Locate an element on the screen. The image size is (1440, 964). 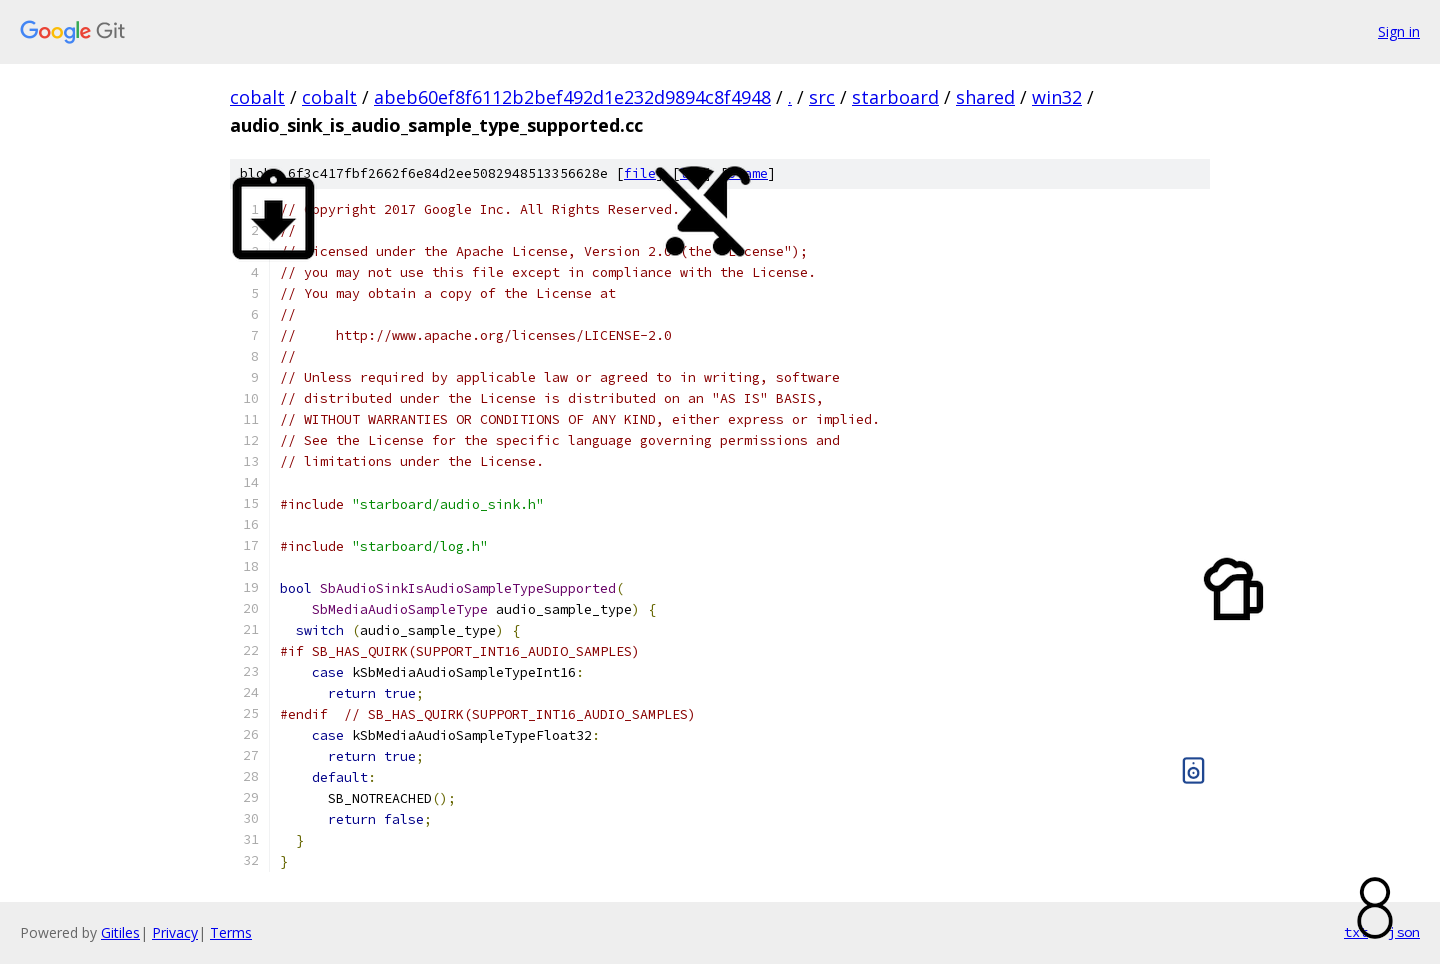
download or receive an assignment is located at coordinates (273, 218).